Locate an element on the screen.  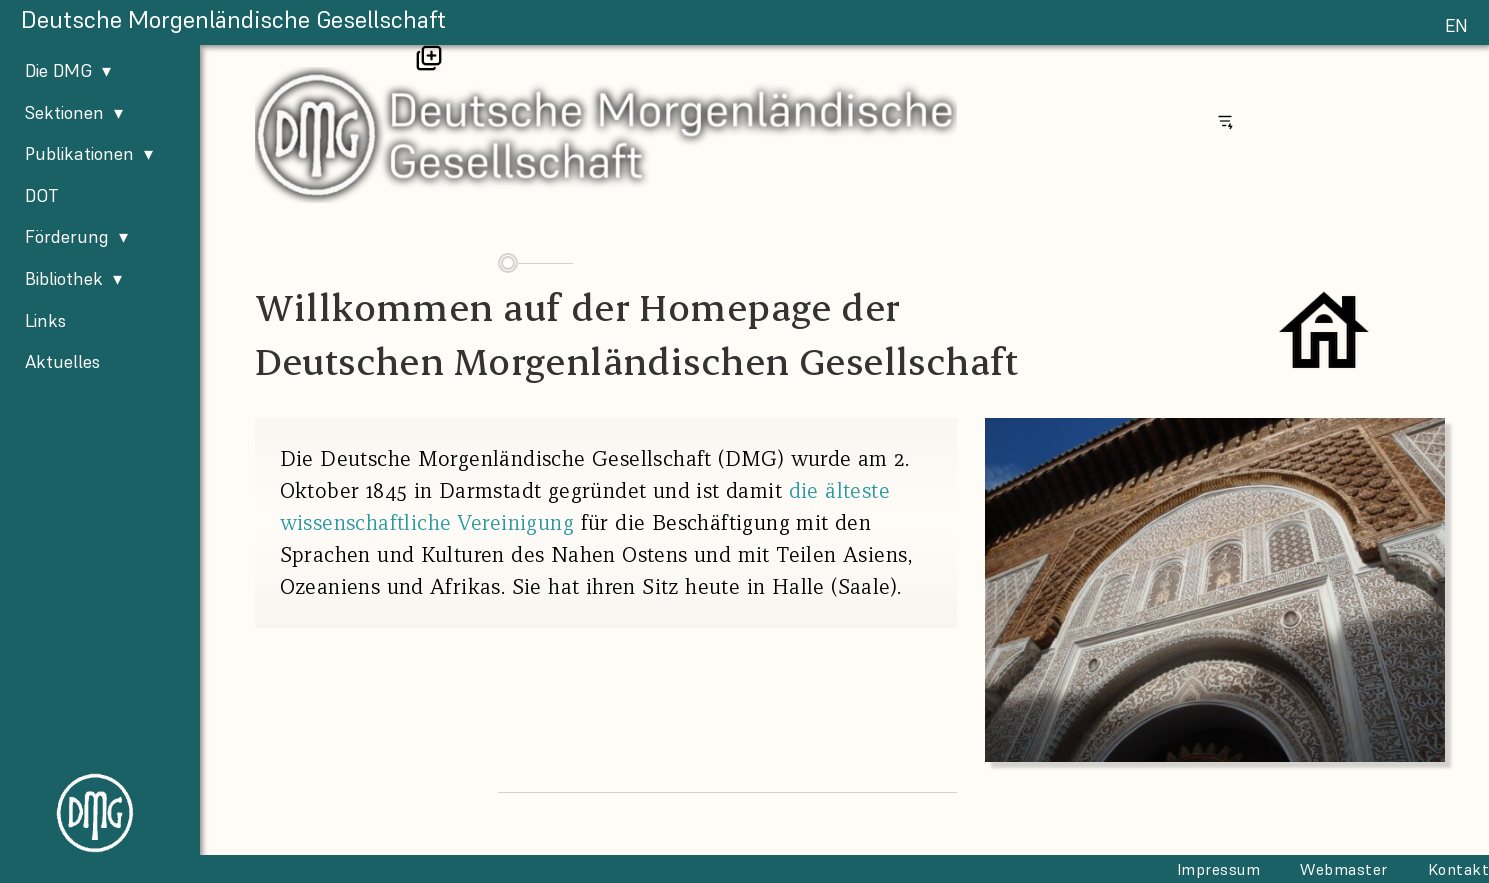
add a new item to your library is located at coordinates (429, 58).